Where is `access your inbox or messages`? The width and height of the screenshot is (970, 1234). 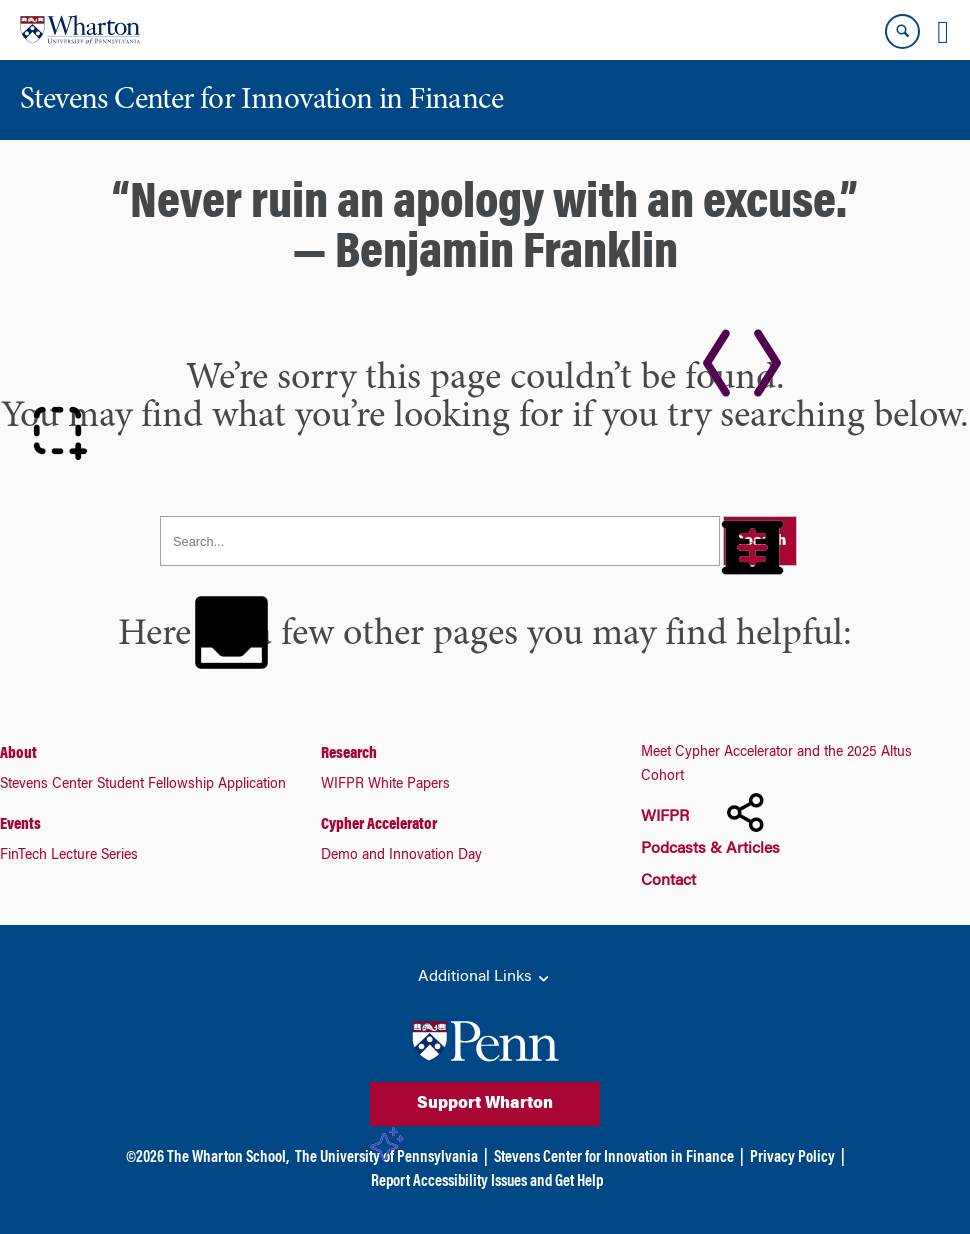 access your inbox or messages is located at coordinates (231, 632).